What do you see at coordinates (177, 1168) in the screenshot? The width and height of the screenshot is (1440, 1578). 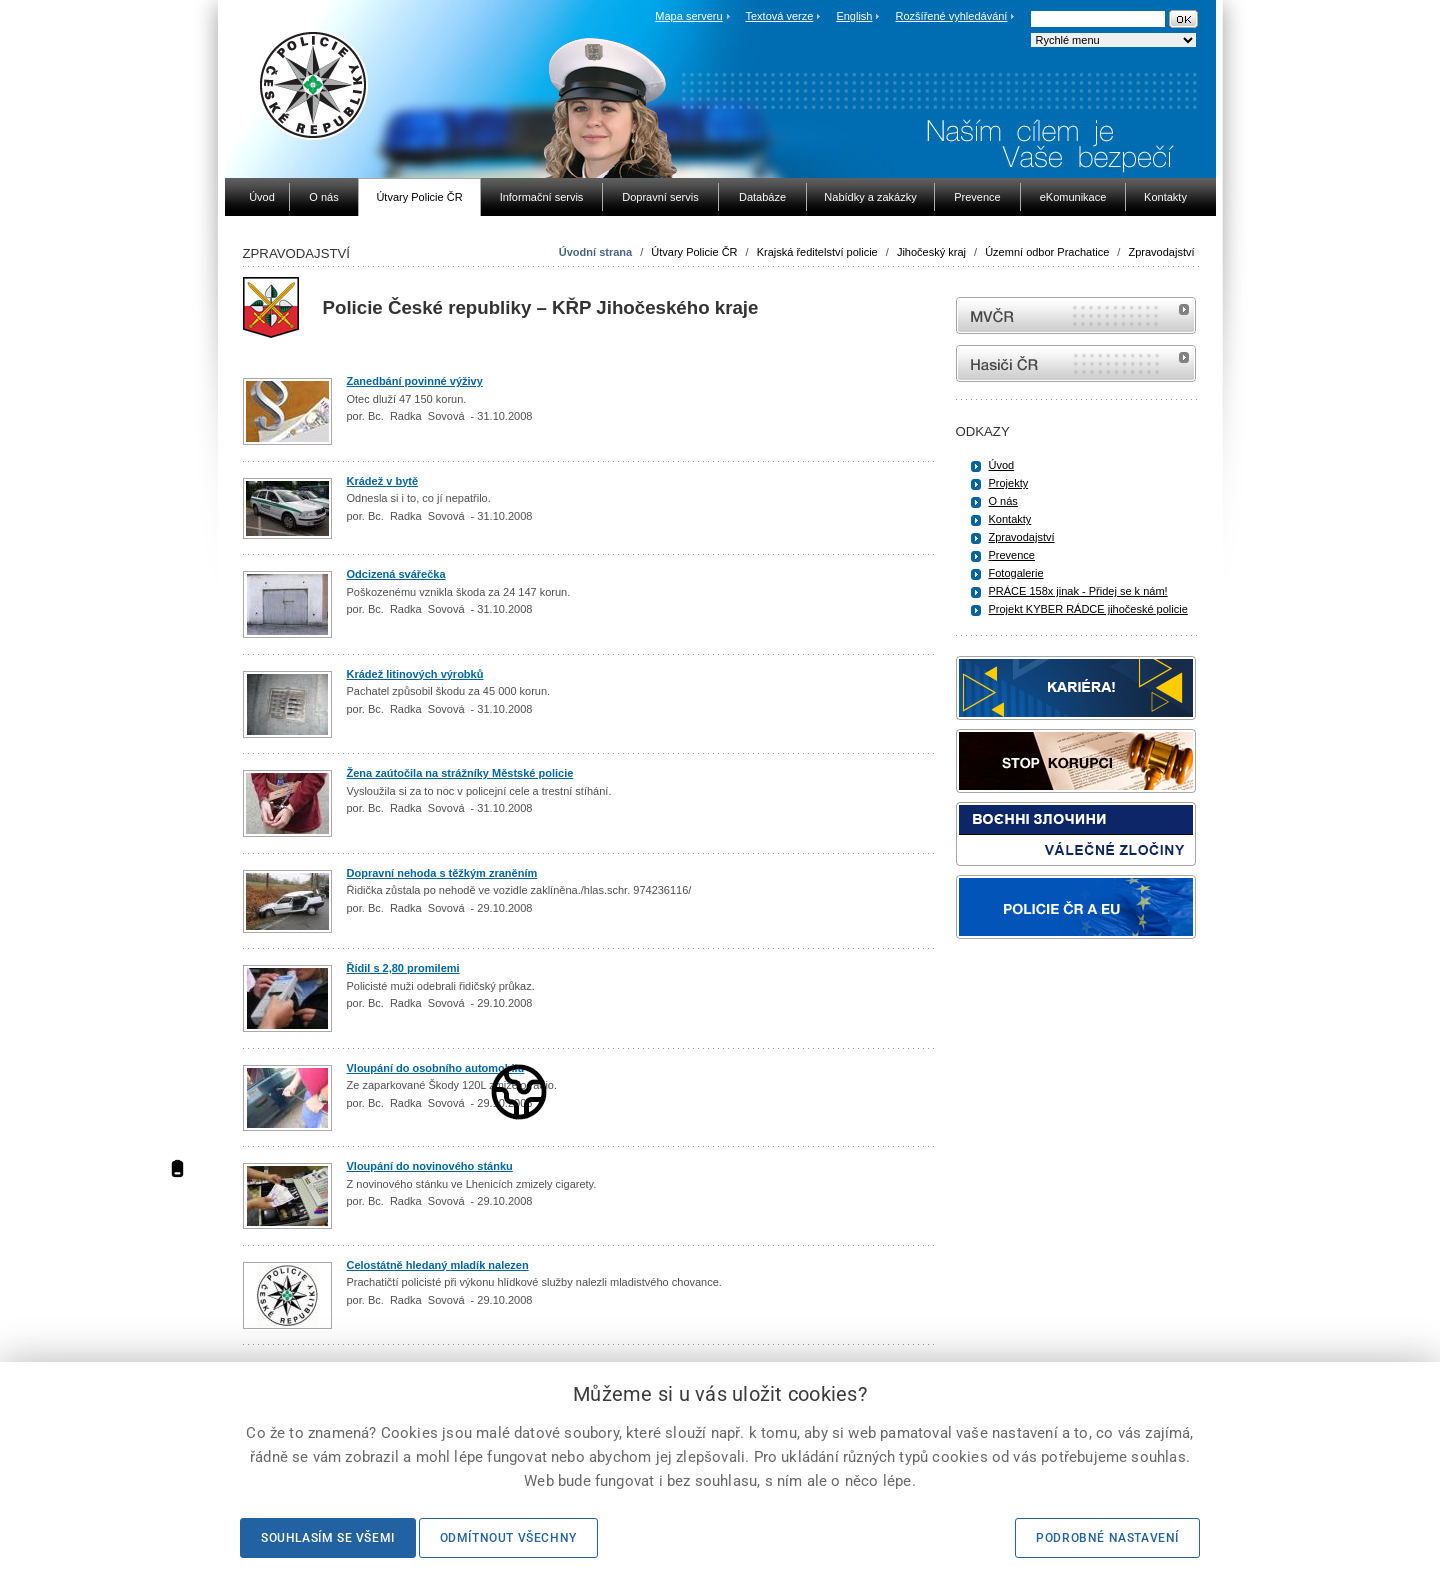 I see `indicates low battery level` at bounding box center [177, 1168].